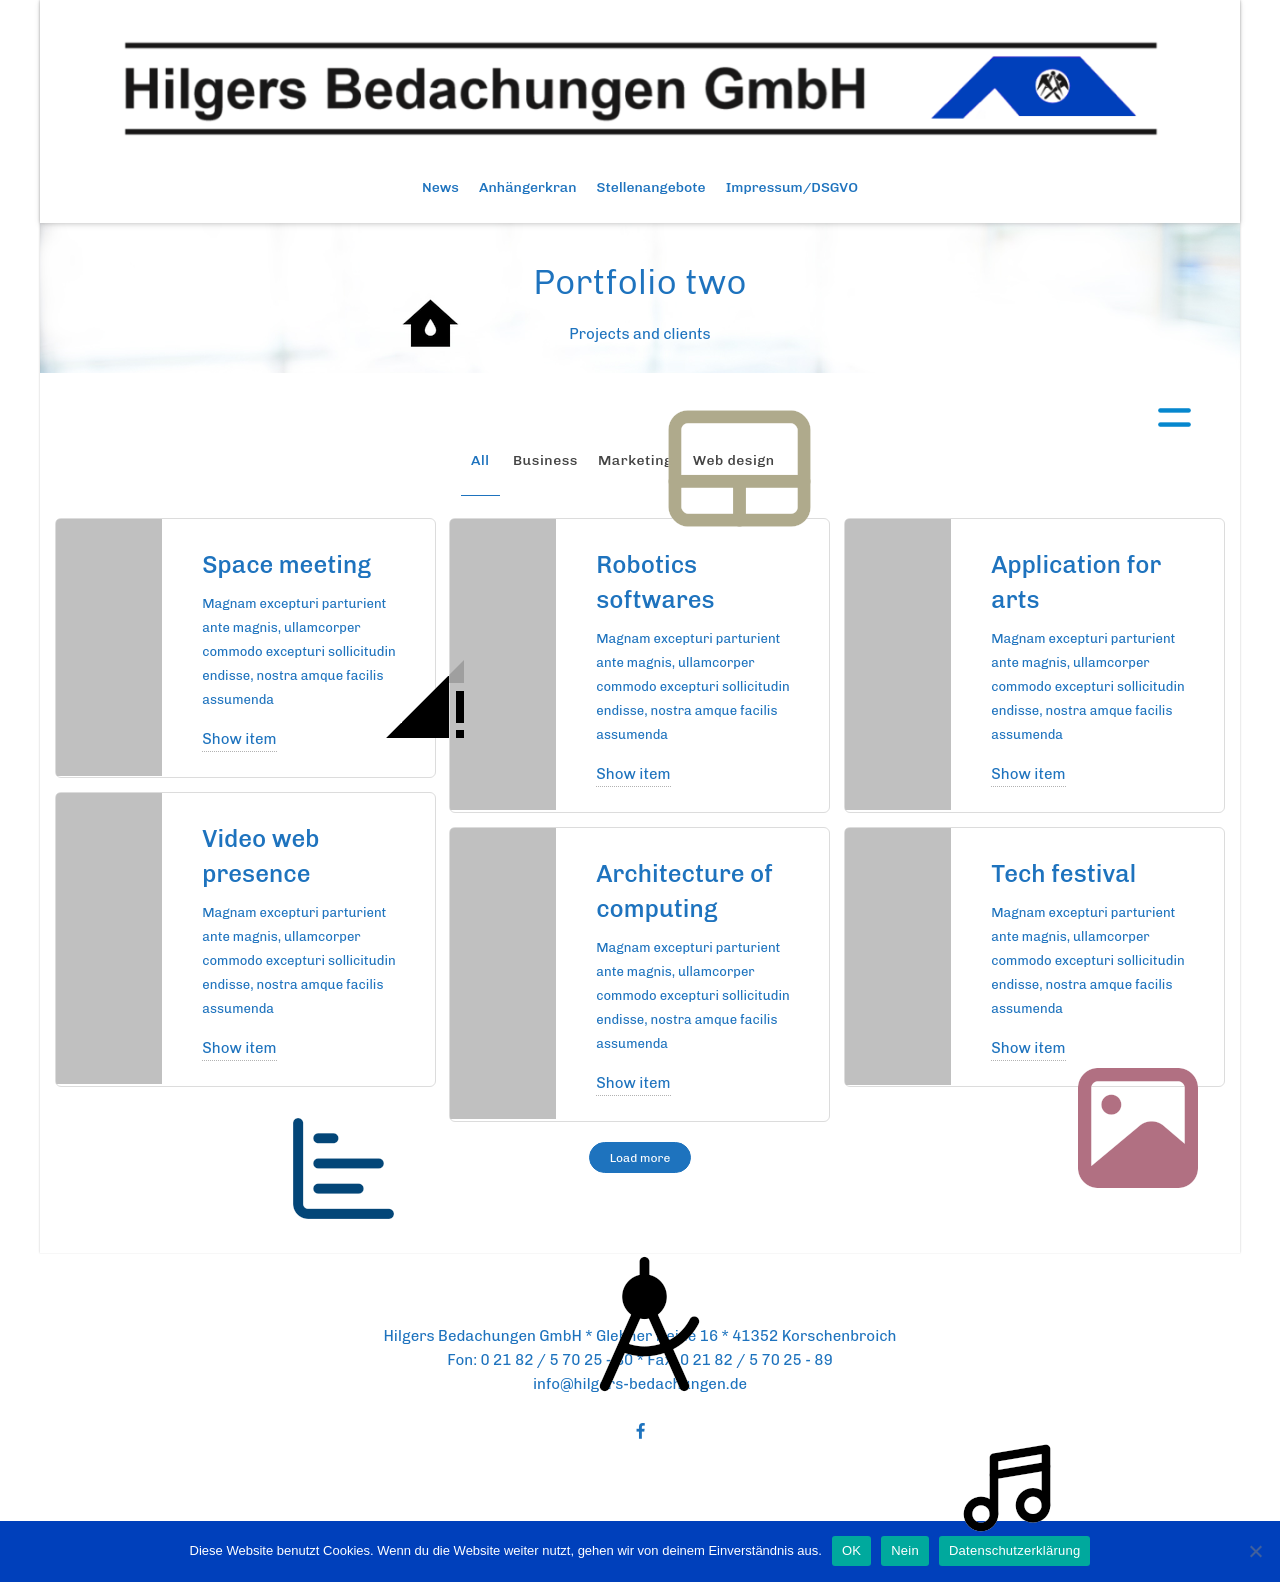 Image resolution: width=1280 pixels, height=1582 pixels. I want to click on view bar chart analytics, so click(343, 1168).